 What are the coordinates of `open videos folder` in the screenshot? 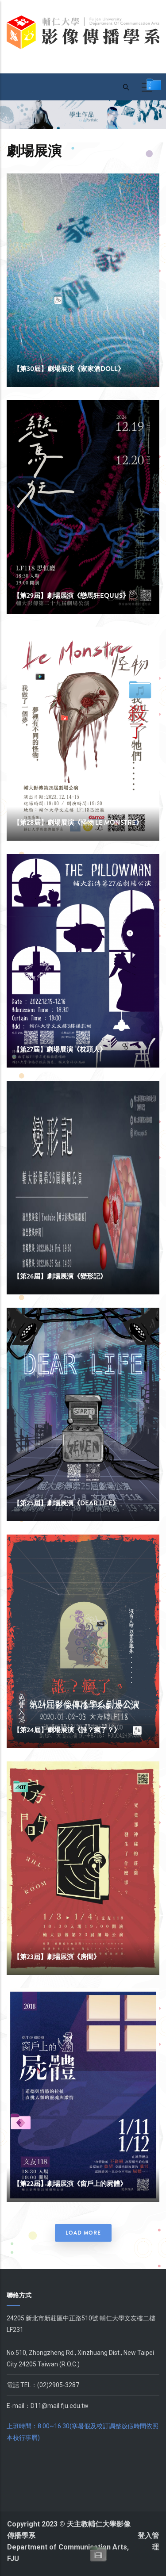 It's located at (98, 2553).